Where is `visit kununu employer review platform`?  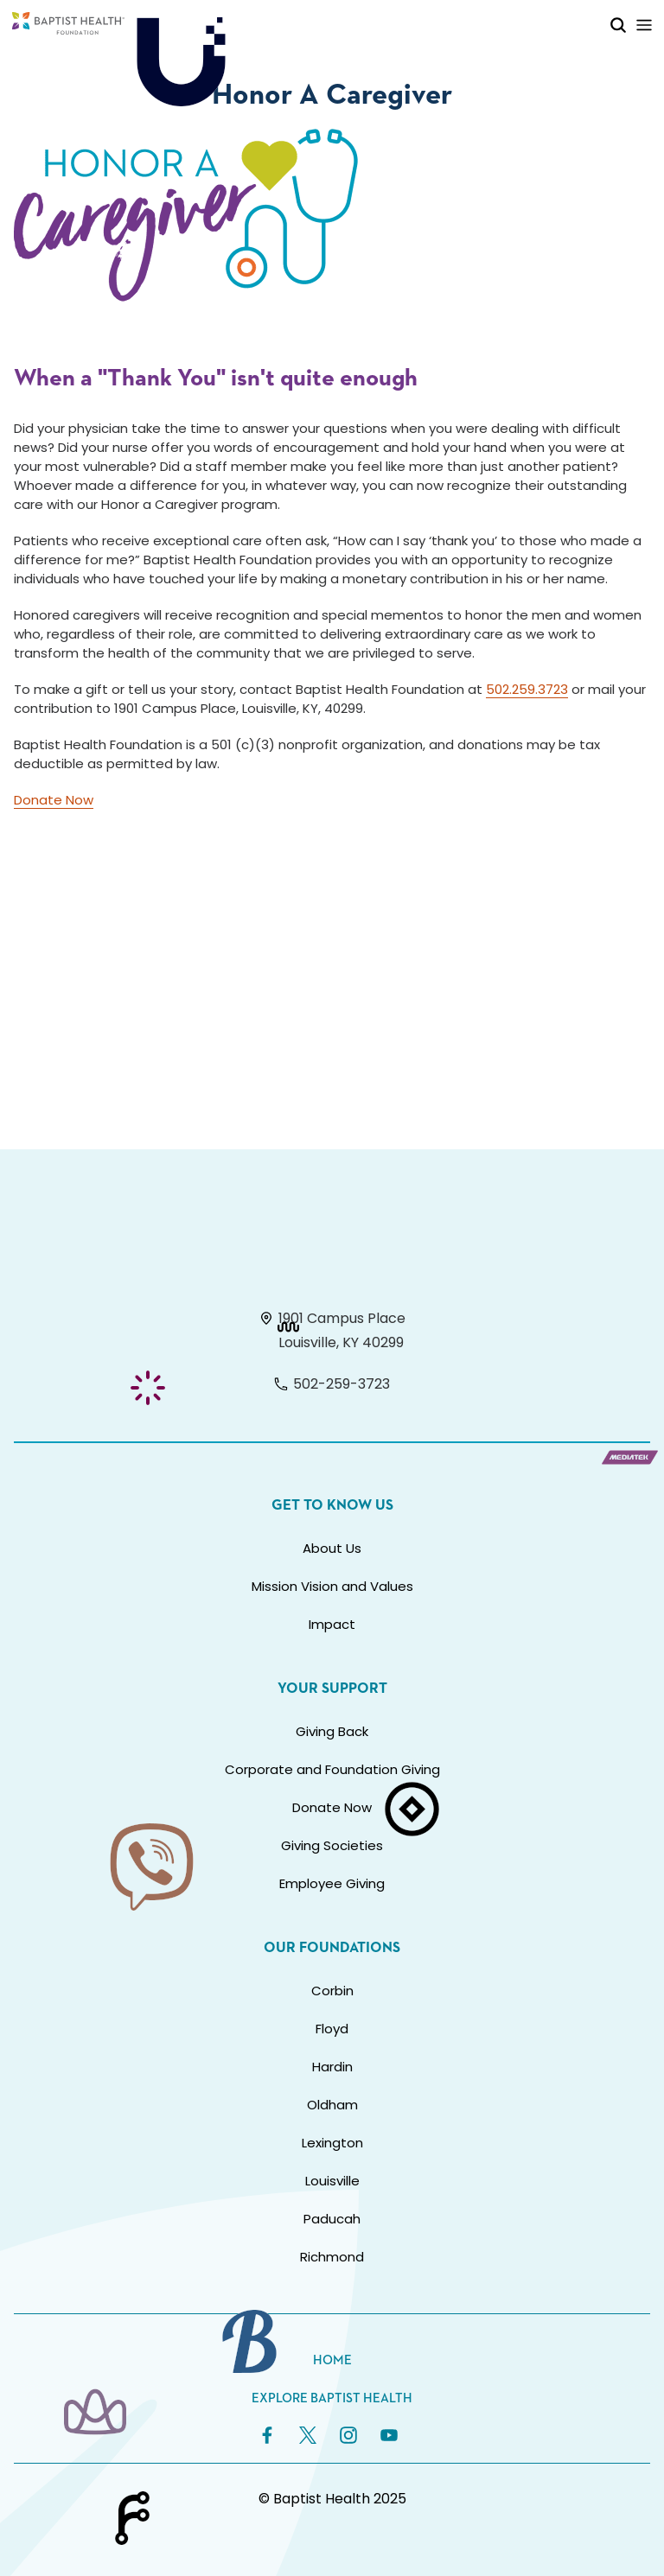
visit kununu employer review platform is located at coordinates (288, 1326).